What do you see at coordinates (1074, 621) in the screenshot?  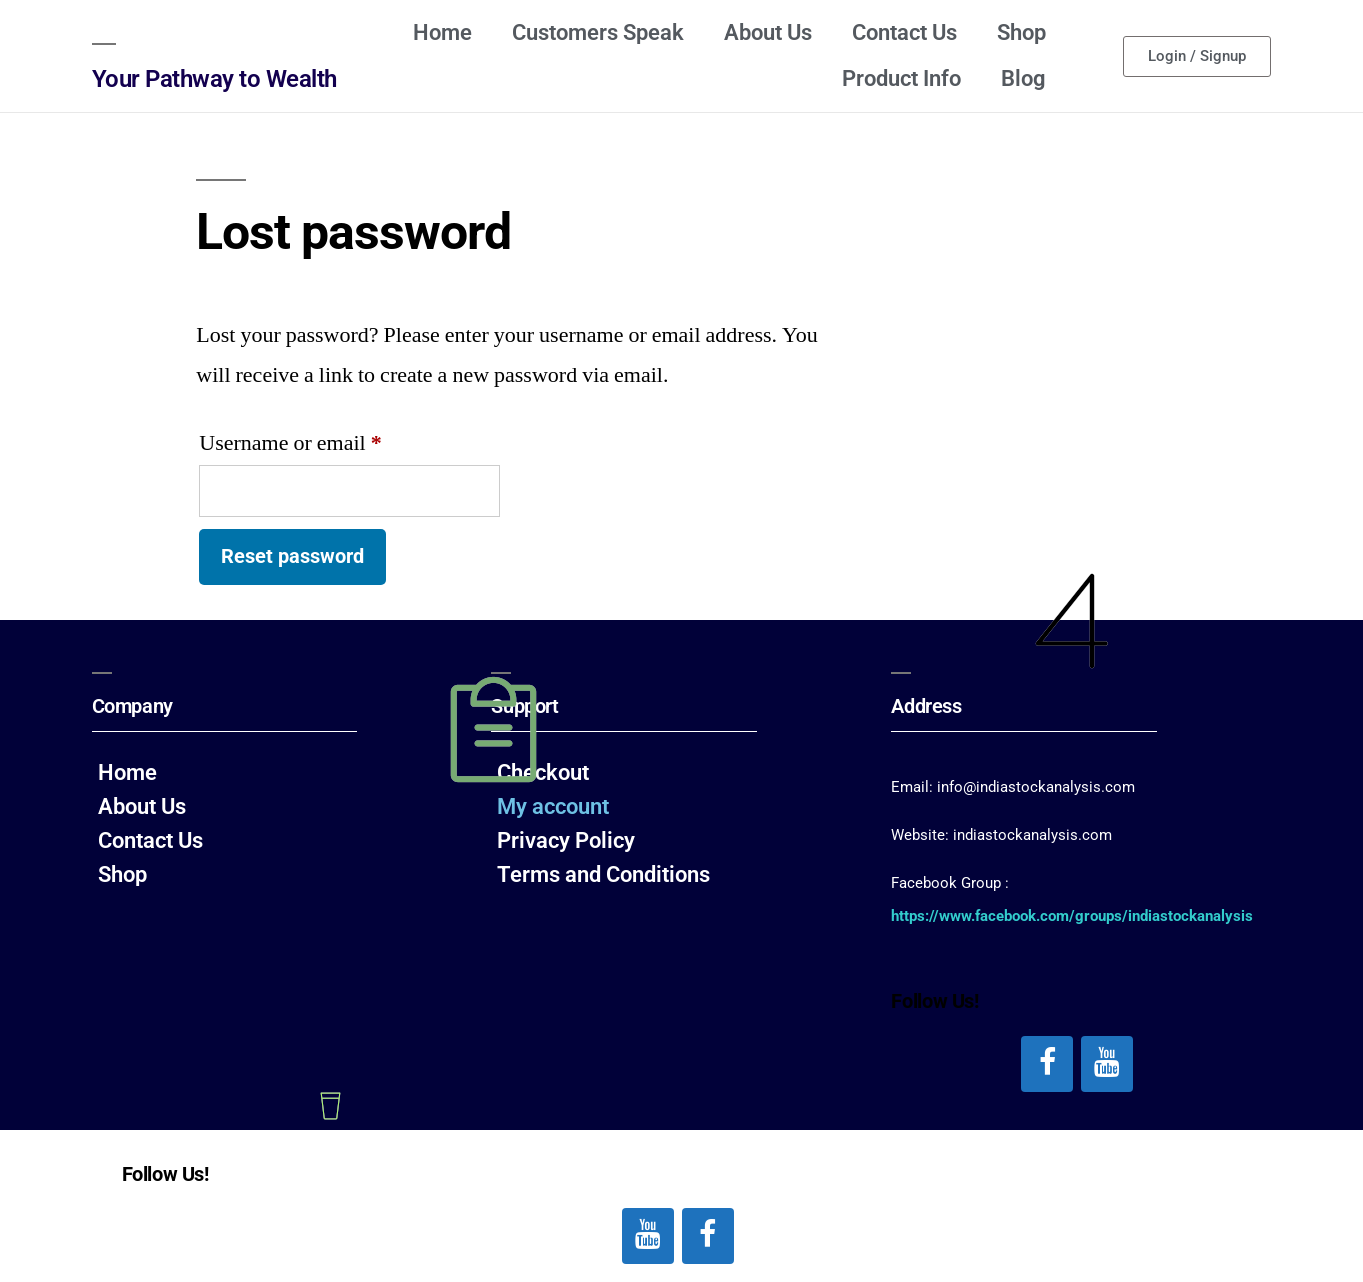 I see `indicates step four in a sequence or process` at bounding box center [1074, 621].